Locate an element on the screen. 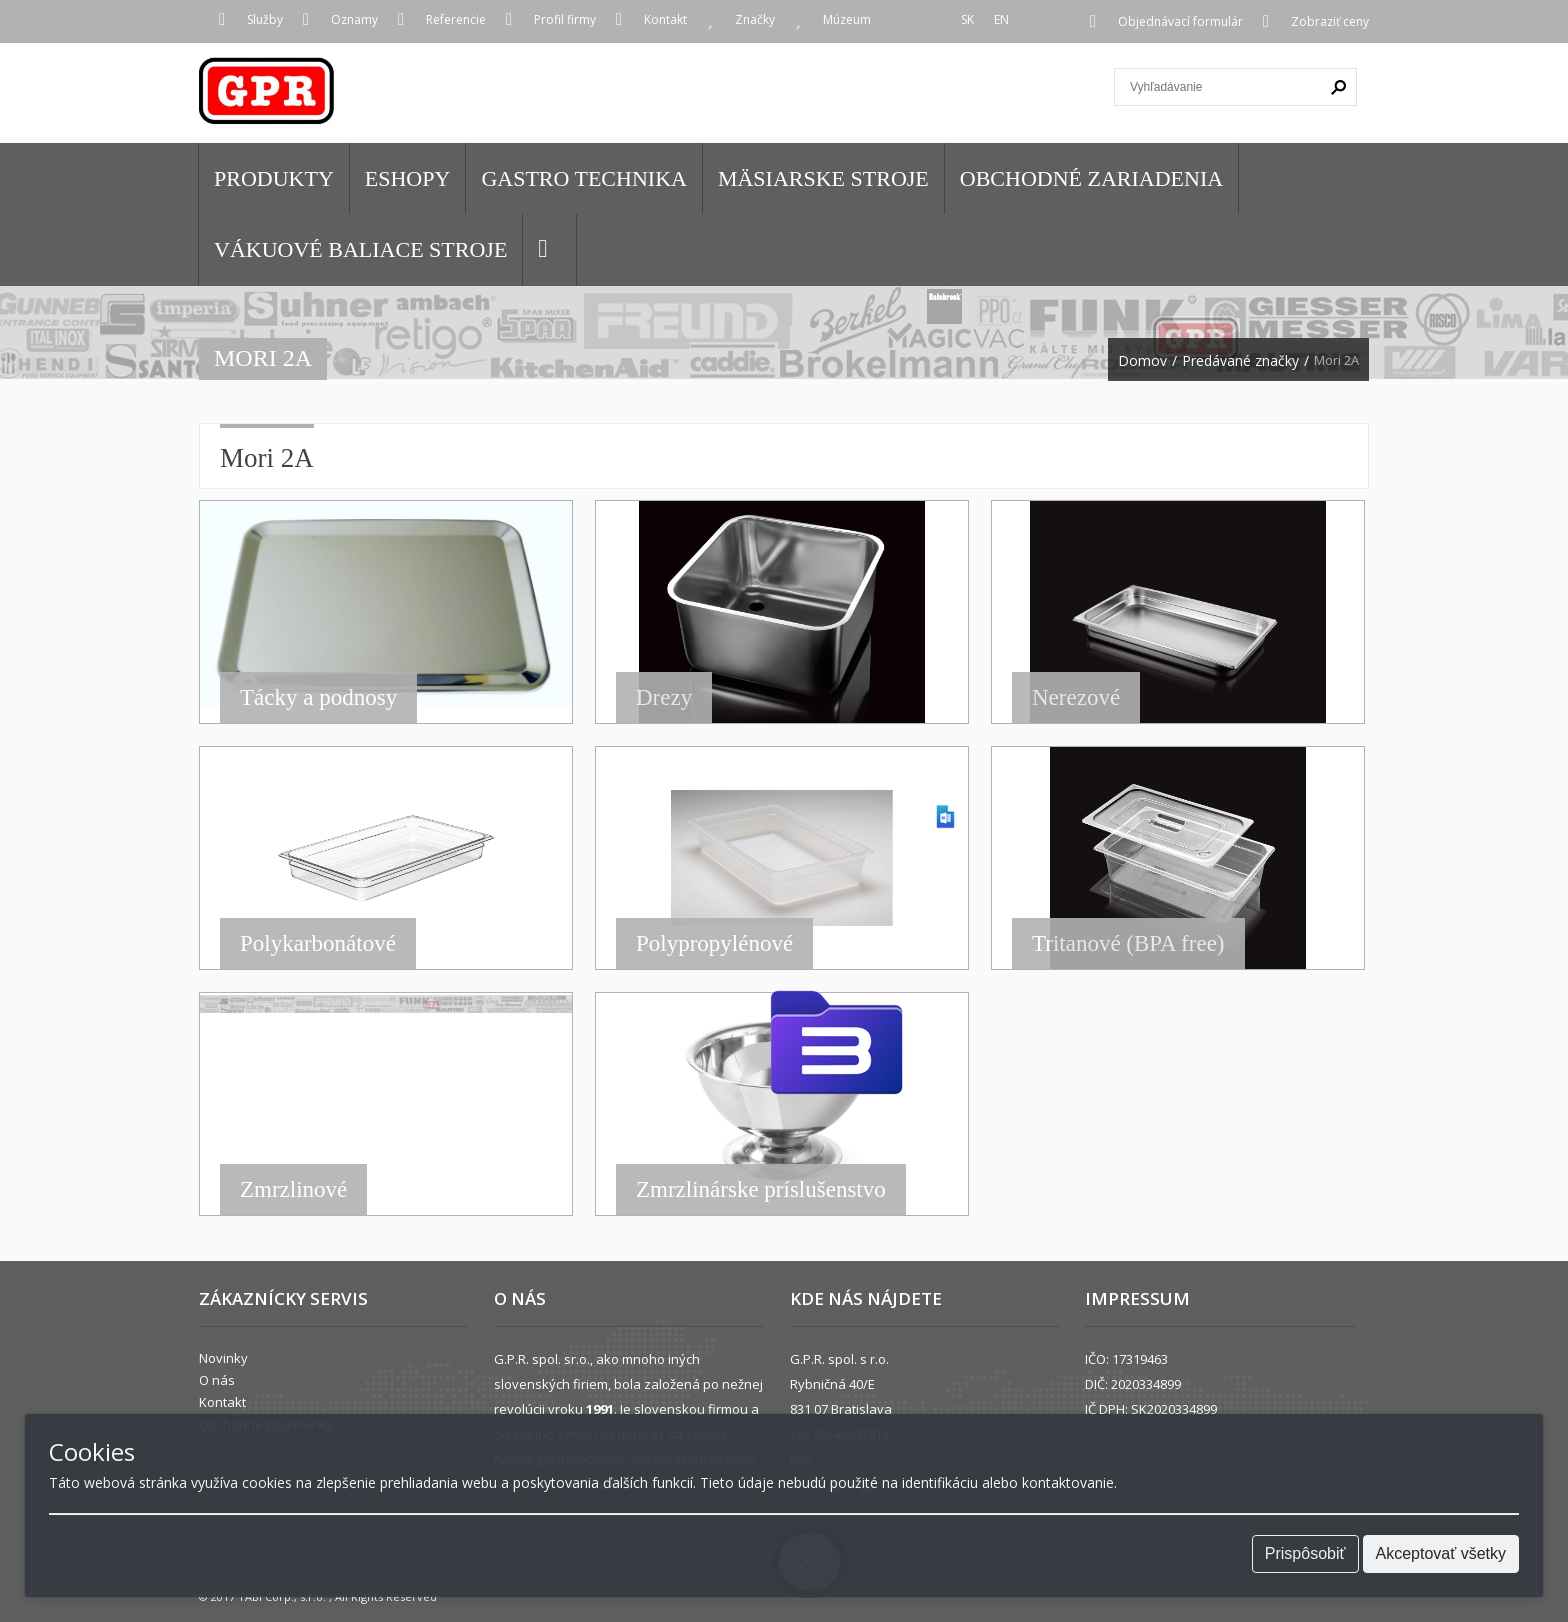 Image resolution: width=1568 pixels, height=1622 pixels. rpcs3 emulator folder is located at coordinates (836, 1046).